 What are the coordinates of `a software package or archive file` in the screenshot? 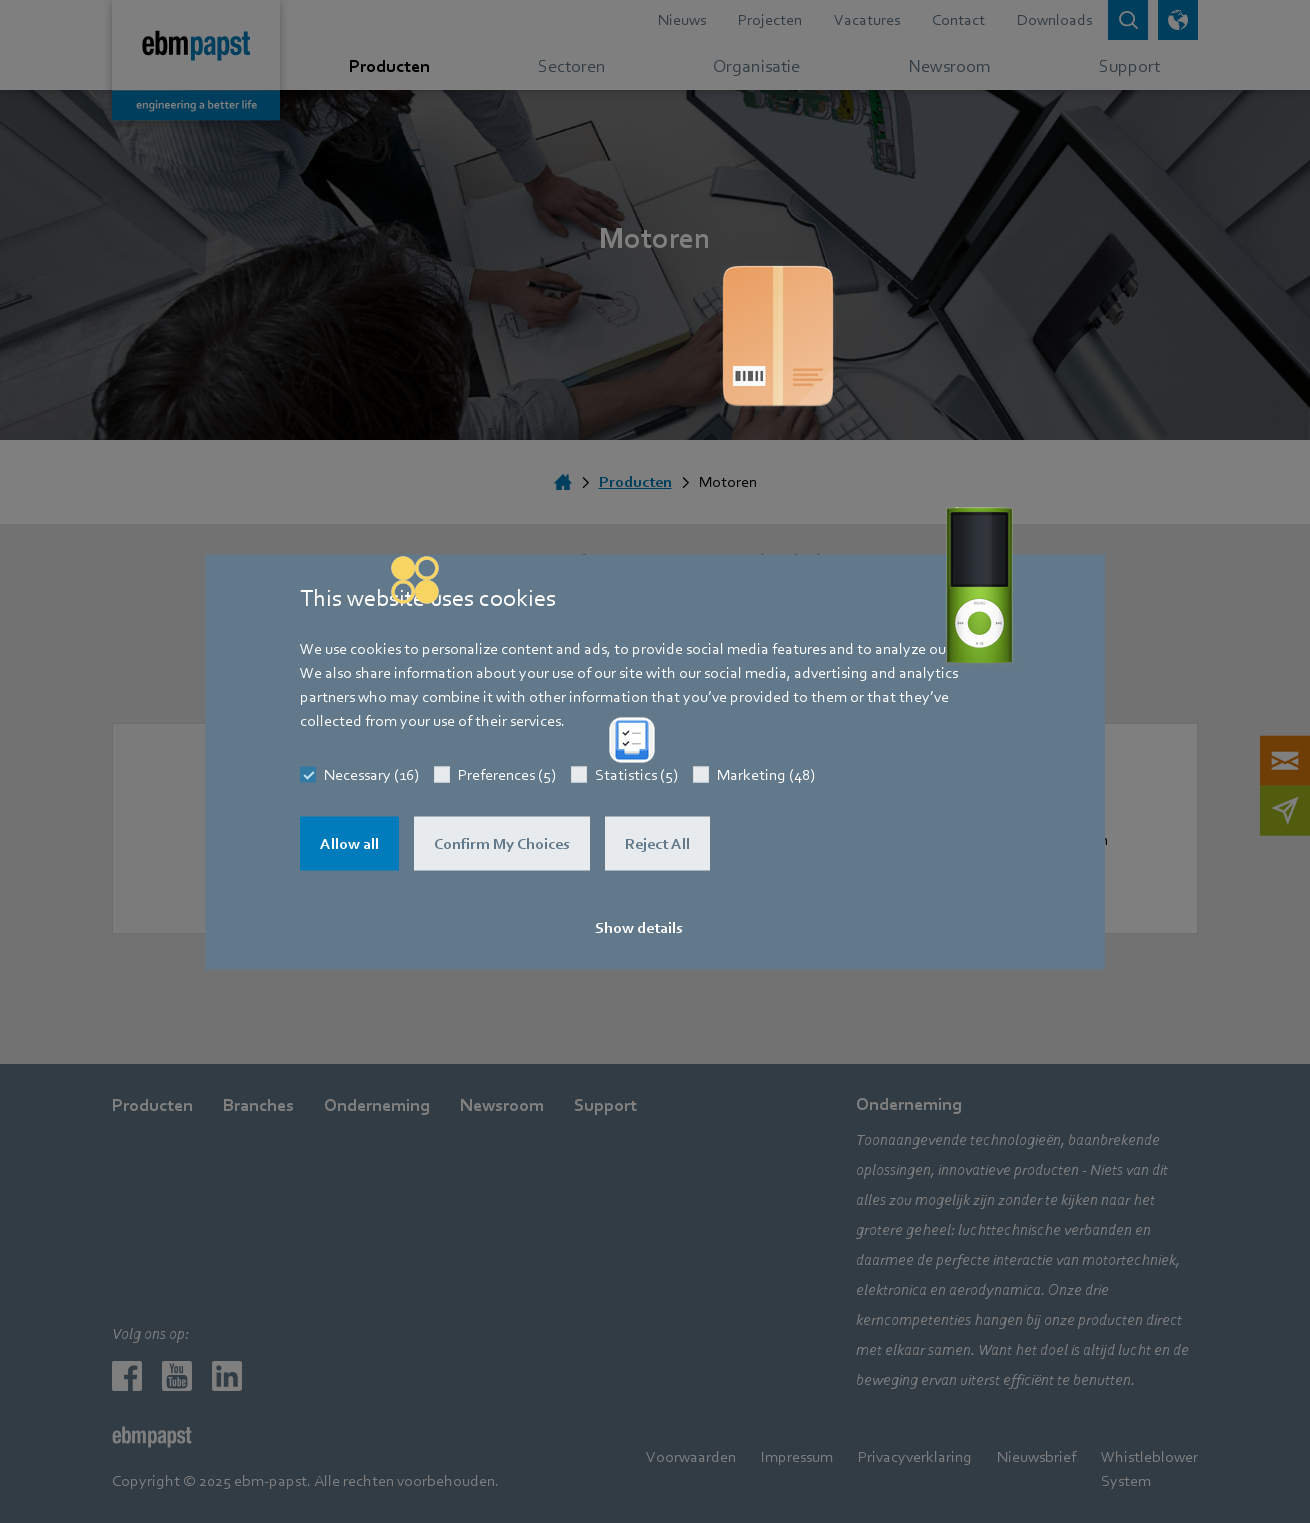 It's located at (778, 336).